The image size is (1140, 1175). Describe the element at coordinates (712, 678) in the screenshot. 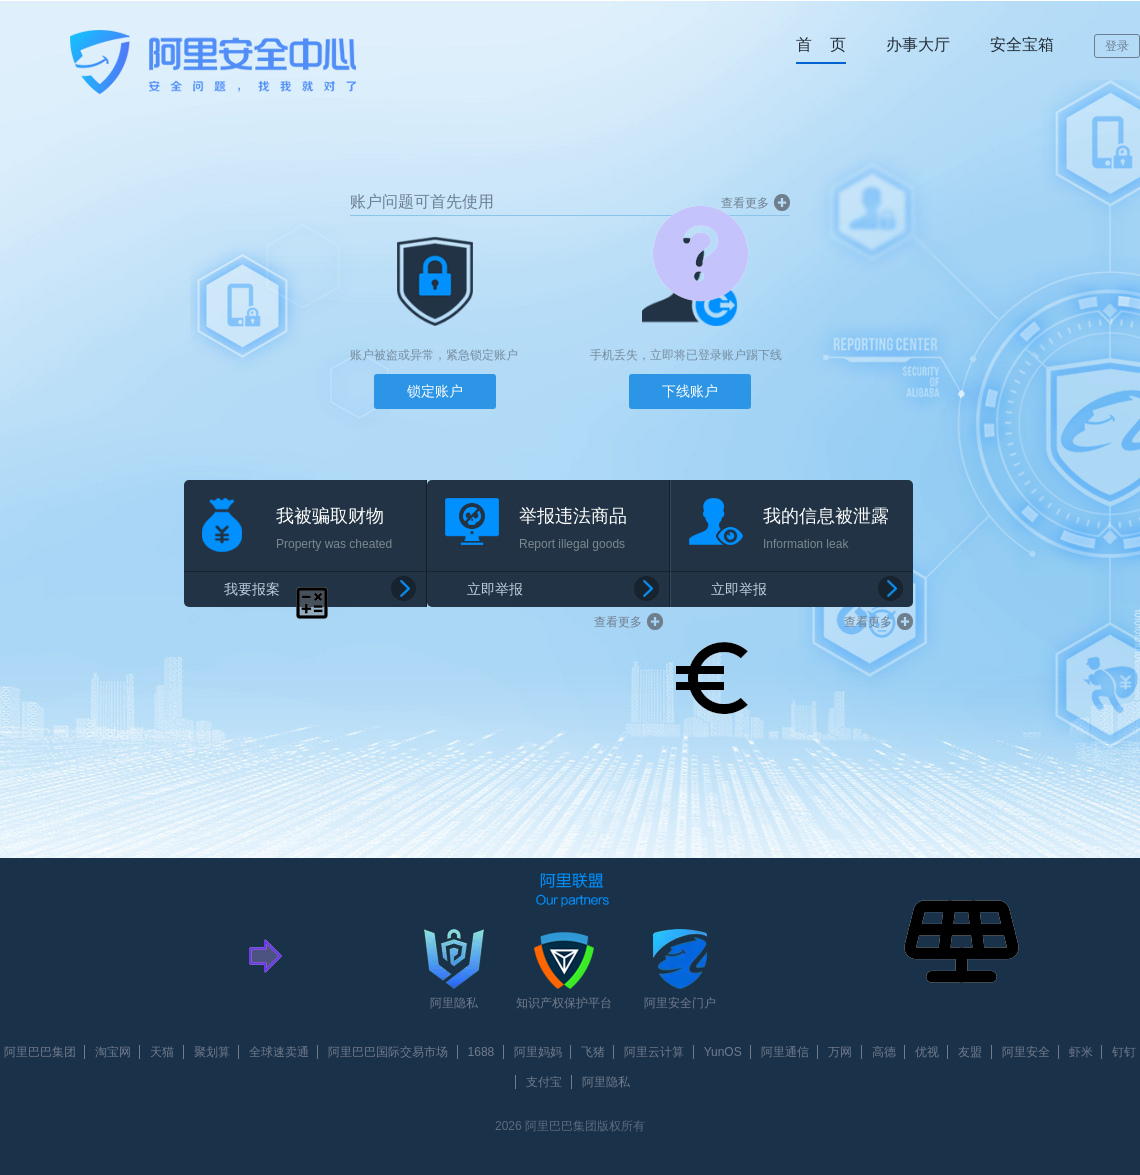

I see `view prices in euros` at that location.